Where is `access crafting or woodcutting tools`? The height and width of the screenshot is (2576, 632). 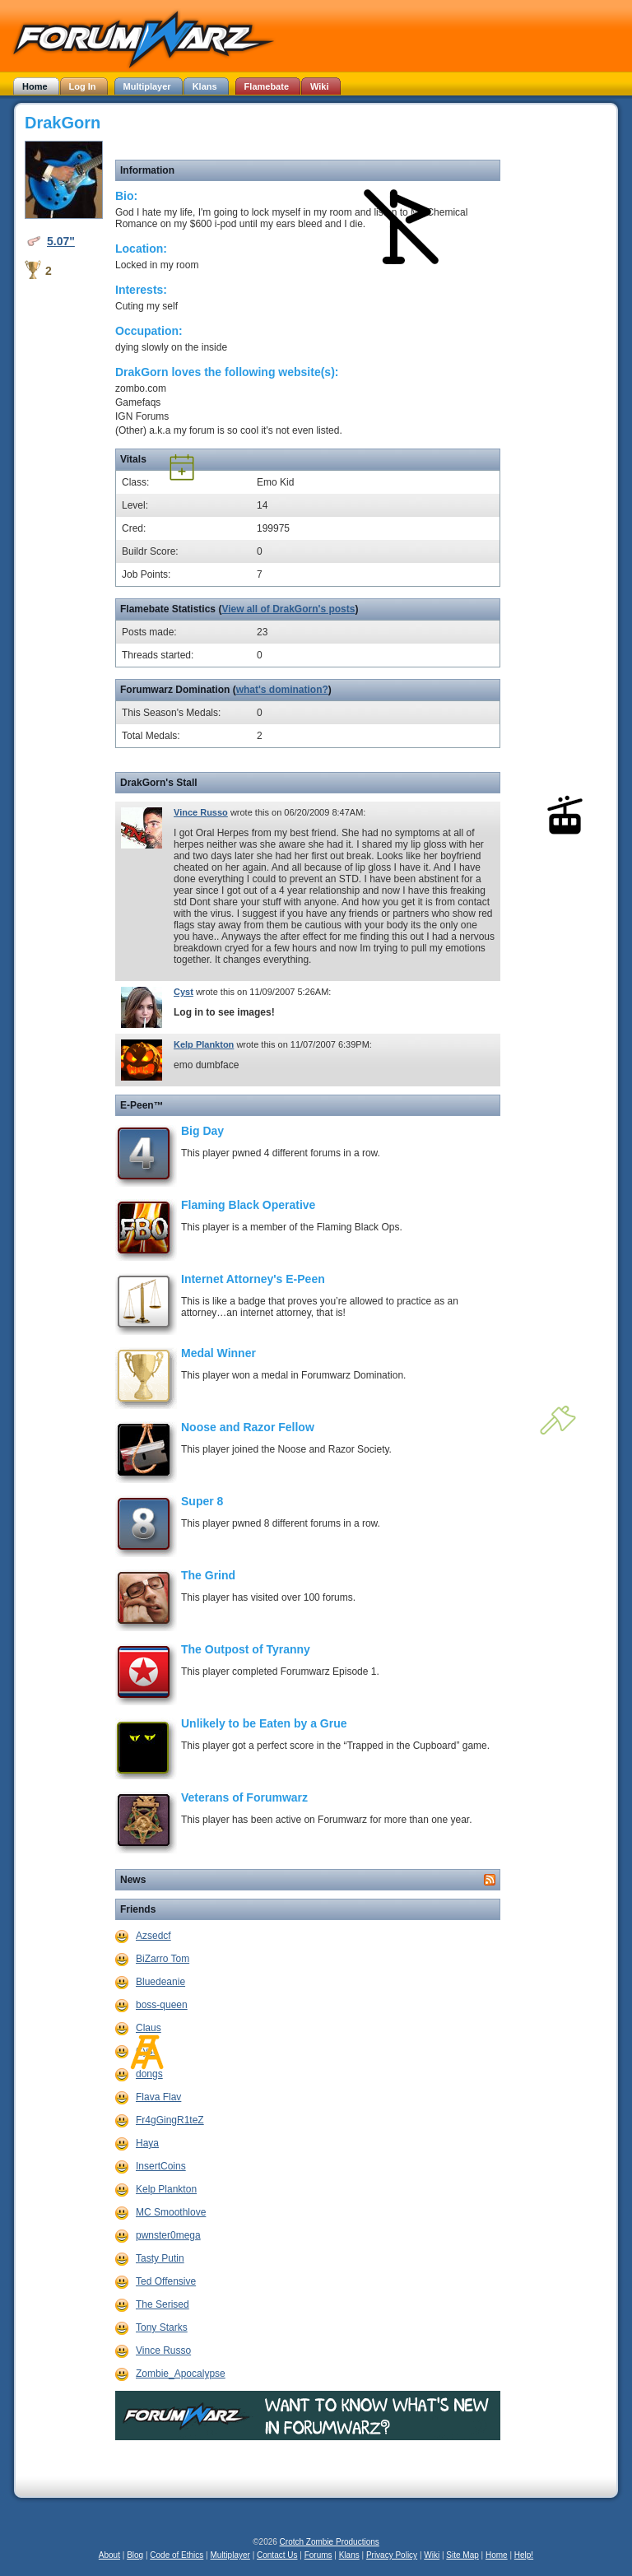 access crafting or woodcutting tools is located at coordinates (558, 1421).